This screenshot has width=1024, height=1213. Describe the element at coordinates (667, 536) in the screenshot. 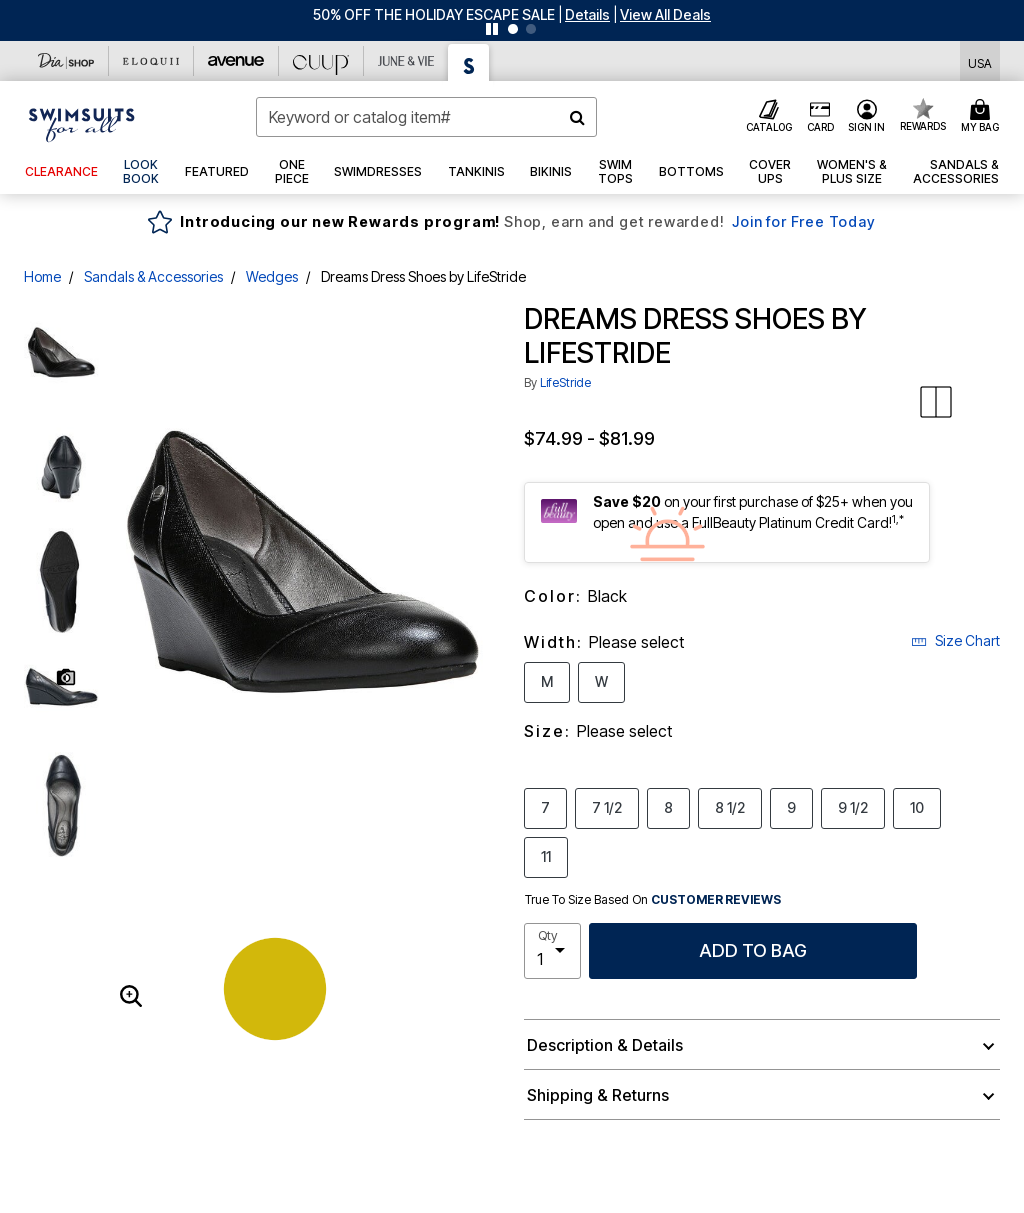

I see `toggle sunrise/sunset display mode` at that location.